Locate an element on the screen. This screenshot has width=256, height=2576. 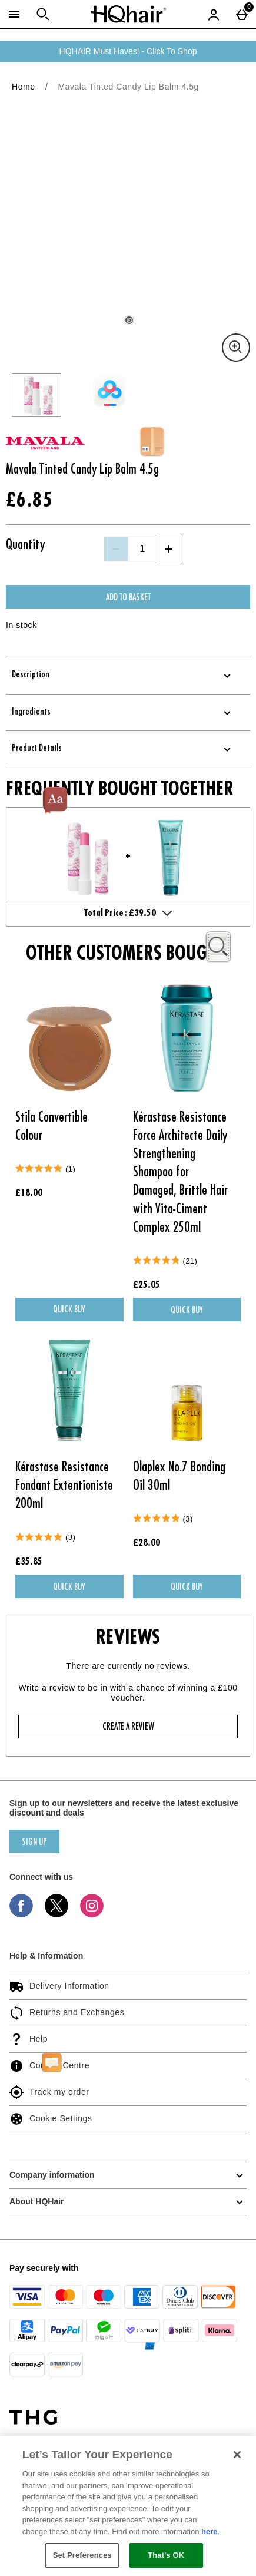
open Baidu Netdisk cloud storage app is located at coordinates (109, 391).